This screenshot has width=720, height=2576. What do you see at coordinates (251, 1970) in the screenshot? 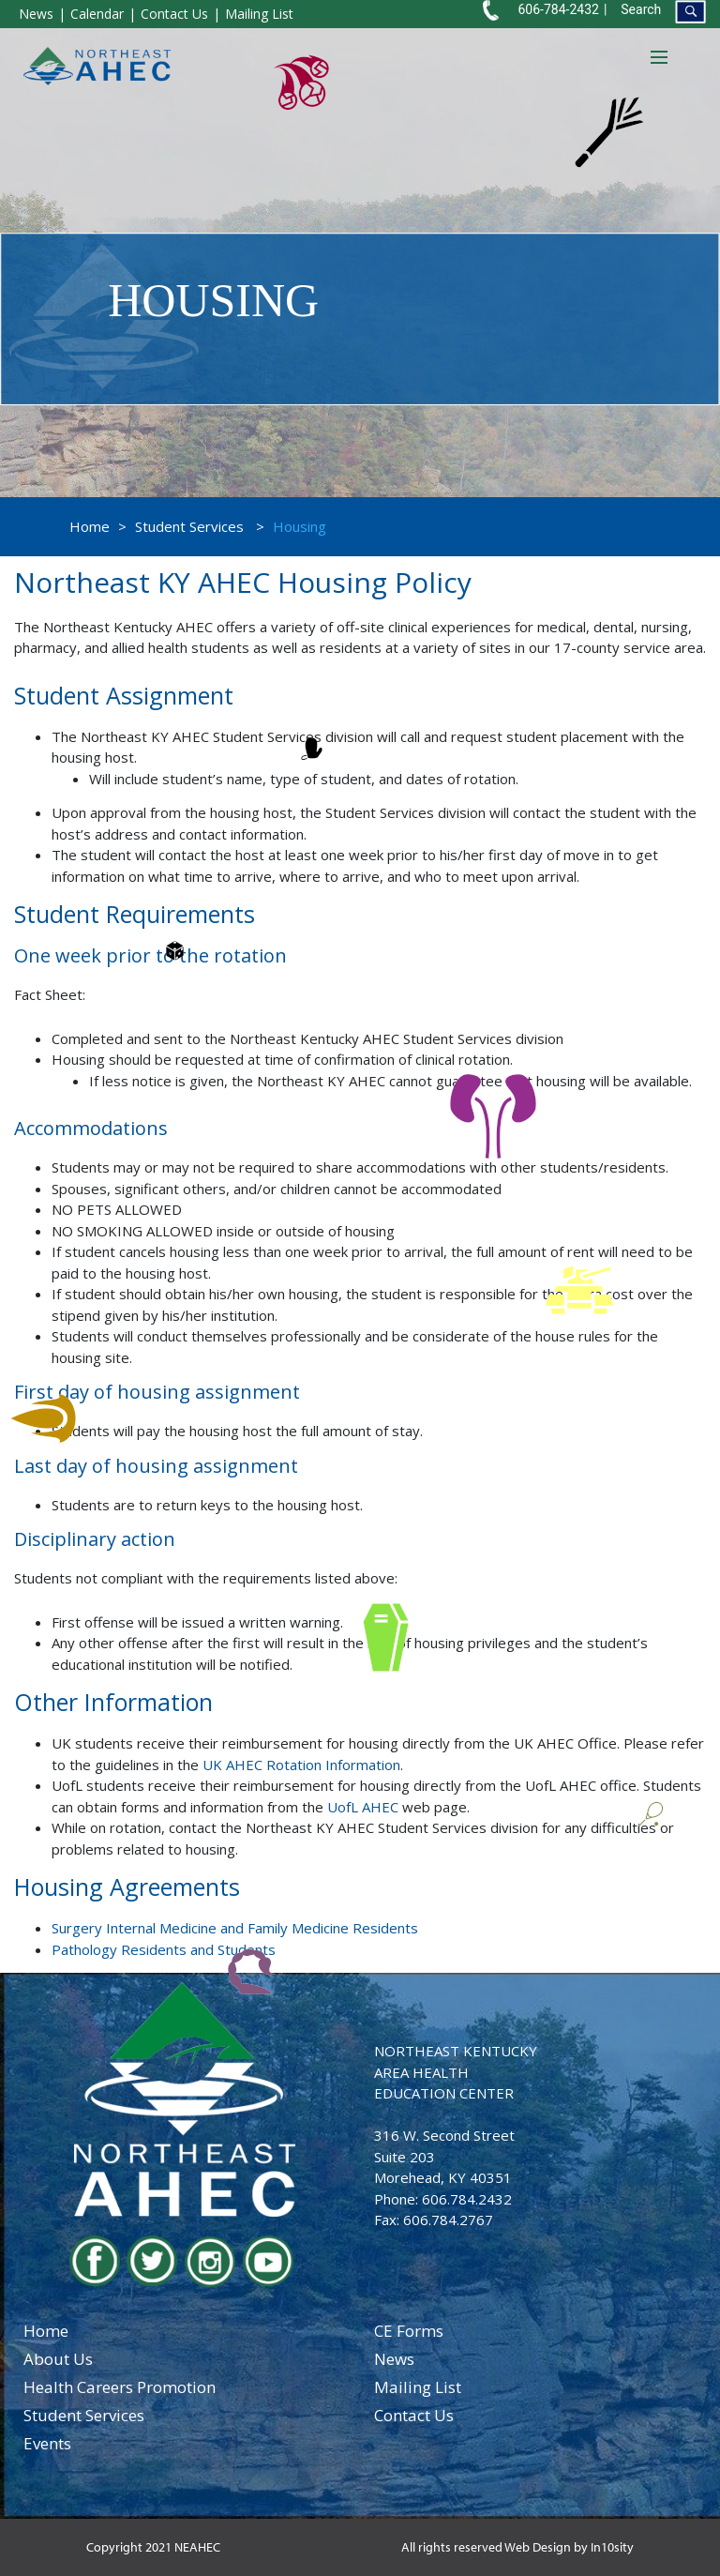
I see `scorpion creature or enemy type in a game` at bounding box center [251, 1970].